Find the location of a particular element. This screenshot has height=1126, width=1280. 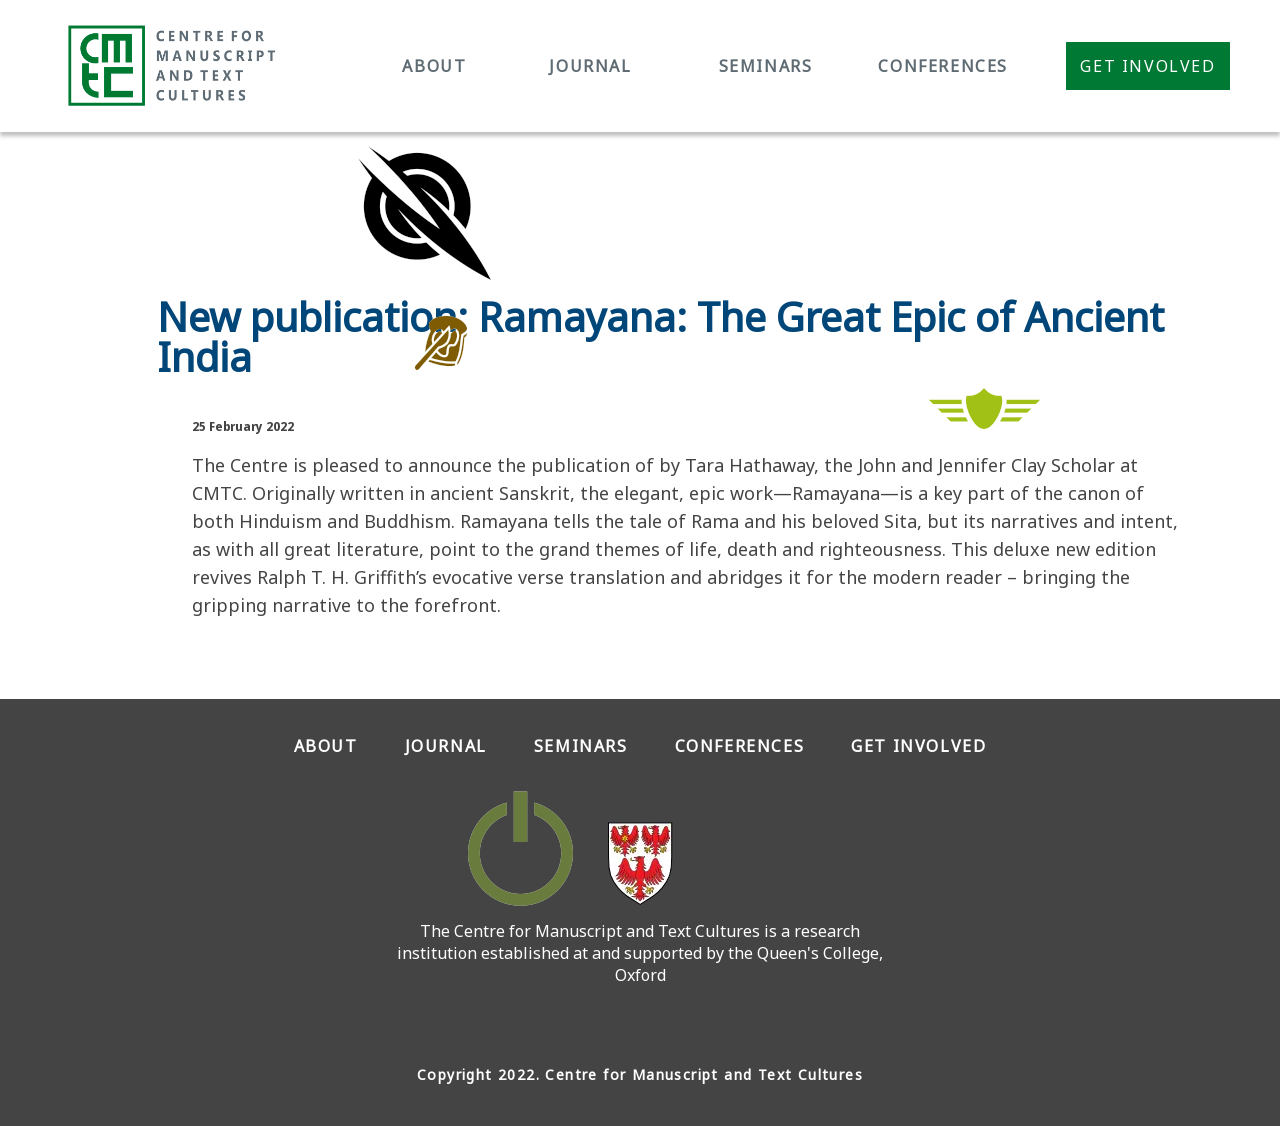

turn device on or off is located at coordinates (520, 847).